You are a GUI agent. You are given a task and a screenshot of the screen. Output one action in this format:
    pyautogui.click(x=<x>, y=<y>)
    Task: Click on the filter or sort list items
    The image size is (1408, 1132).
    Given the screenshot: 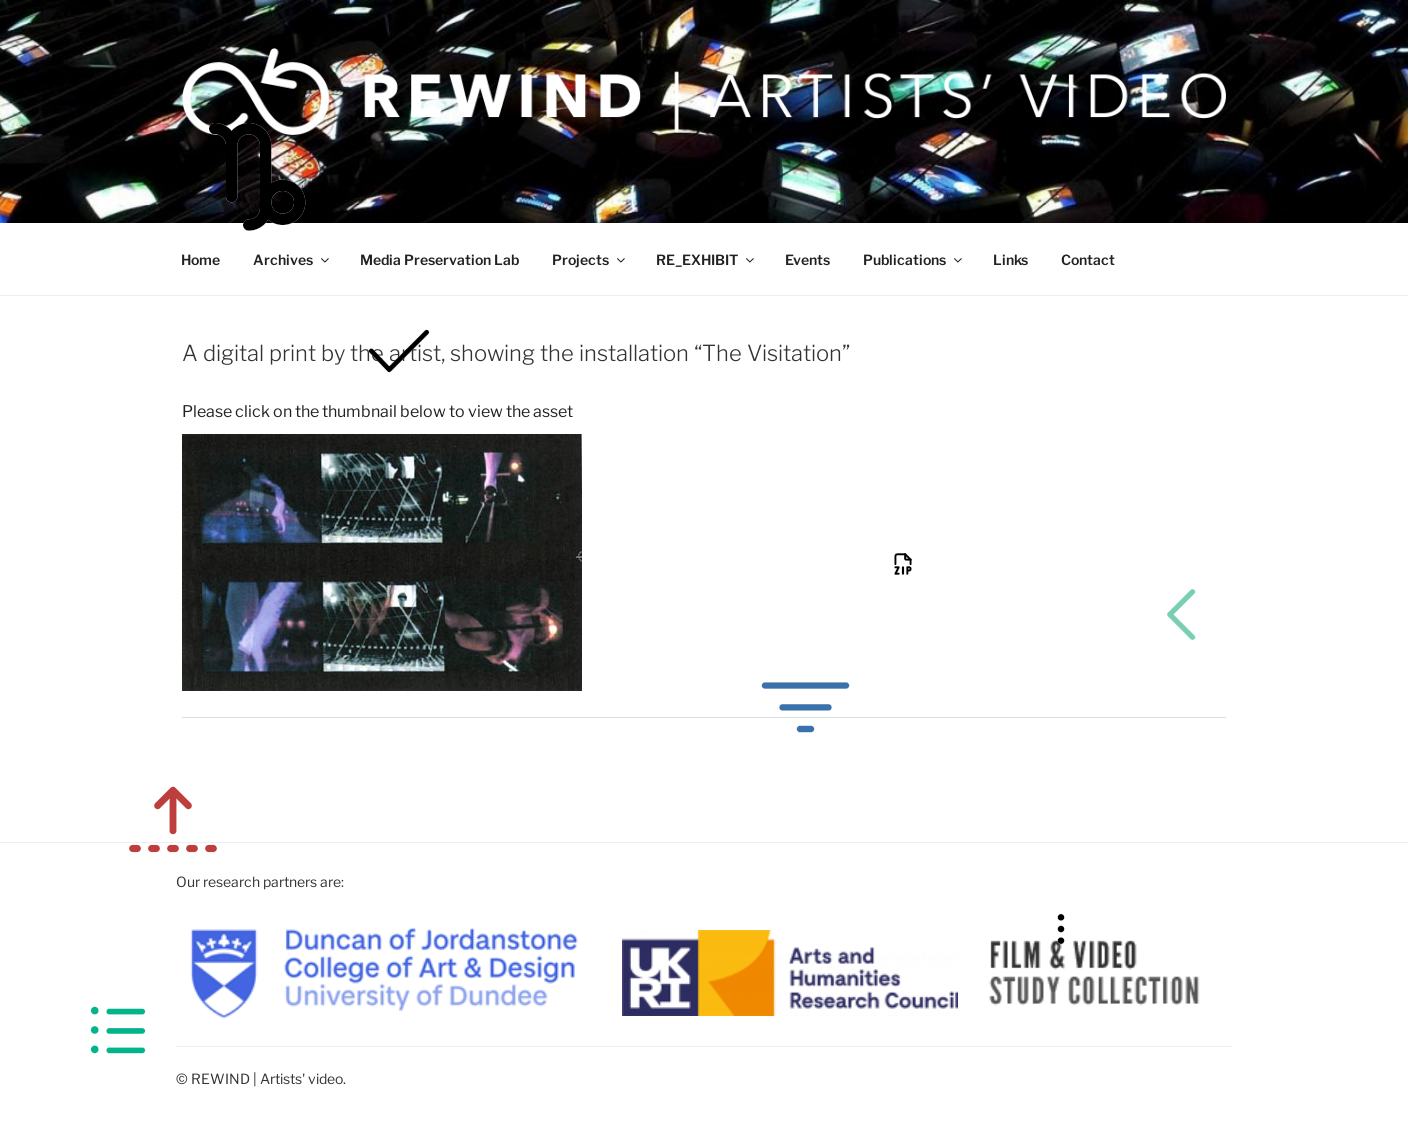 What is the action you would take?
    pyautogui.click(x=805, y=708)
    